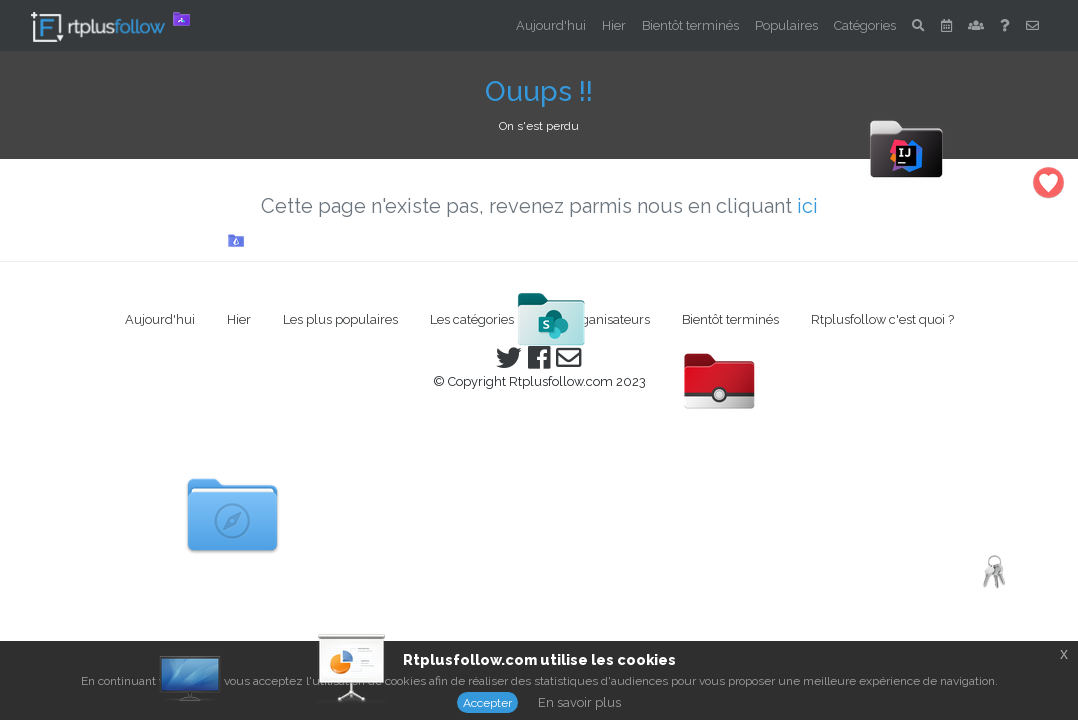 Image resolution: width=1078 pixels, height=720 pixels. Describe the element at coordinates (351, 666) in the screenshot. I see `open a presentation file` at that location.